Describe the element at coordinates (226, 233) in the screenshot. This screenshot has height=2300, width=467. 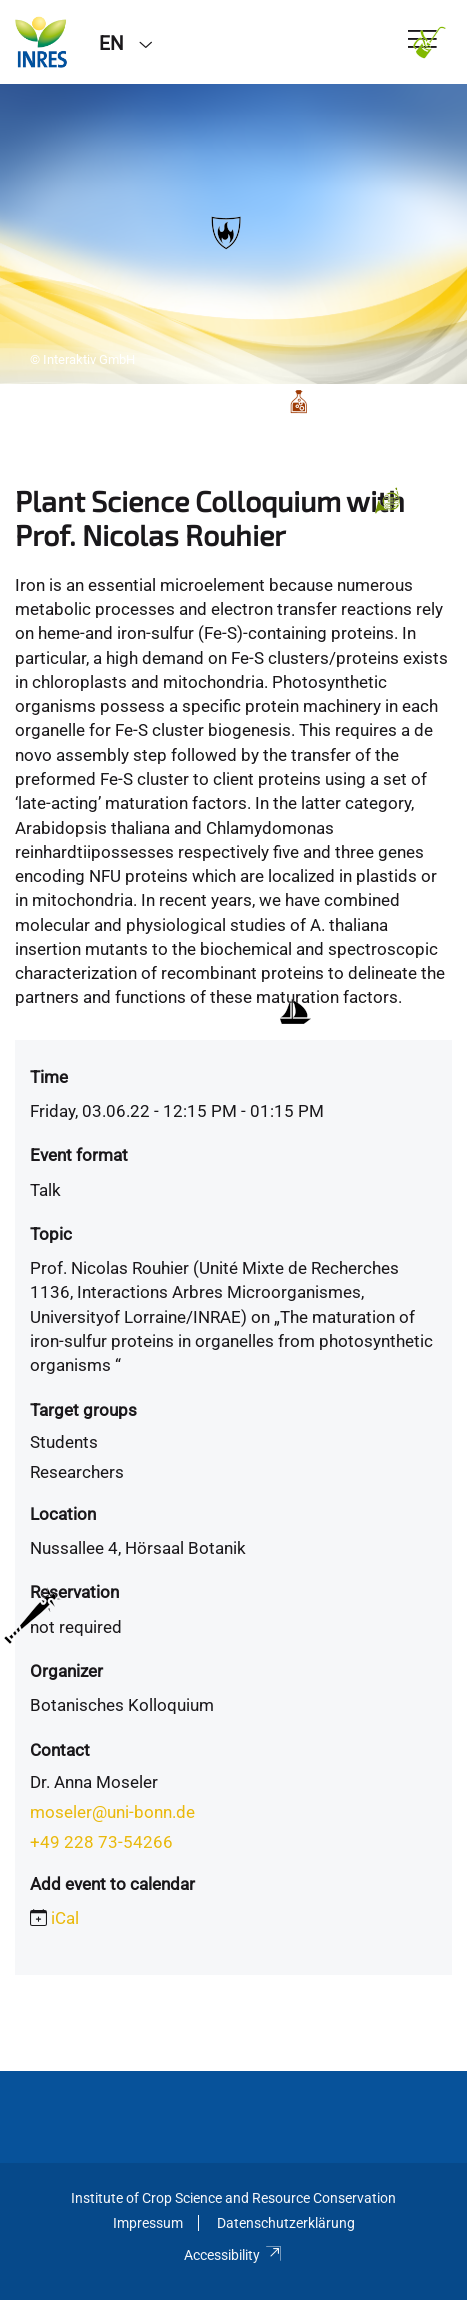
I see `activate fire protection or resistance` at that location.